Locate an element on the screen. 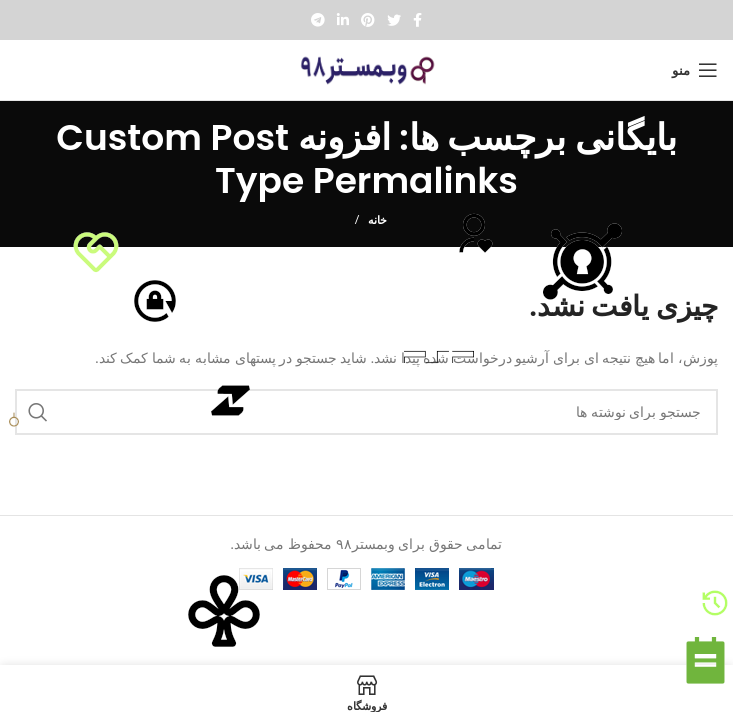  view history or recent activity is located at coordinates (715, 603).